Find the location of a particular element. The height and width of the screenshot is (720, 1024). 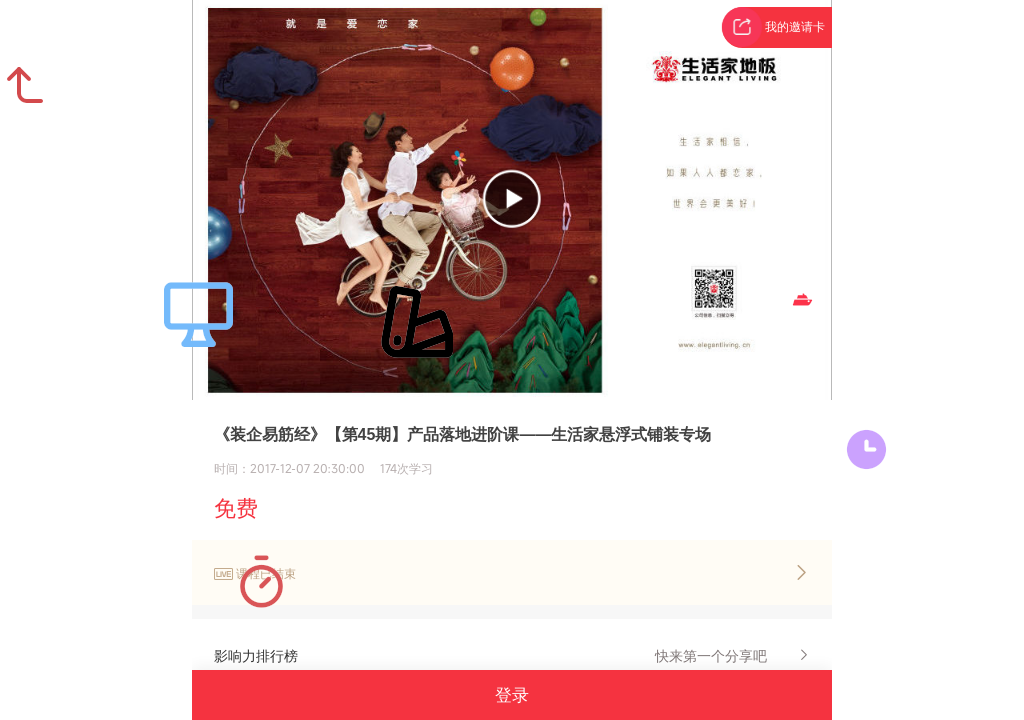

view desktop version of site is located at coordinates (198, 312).